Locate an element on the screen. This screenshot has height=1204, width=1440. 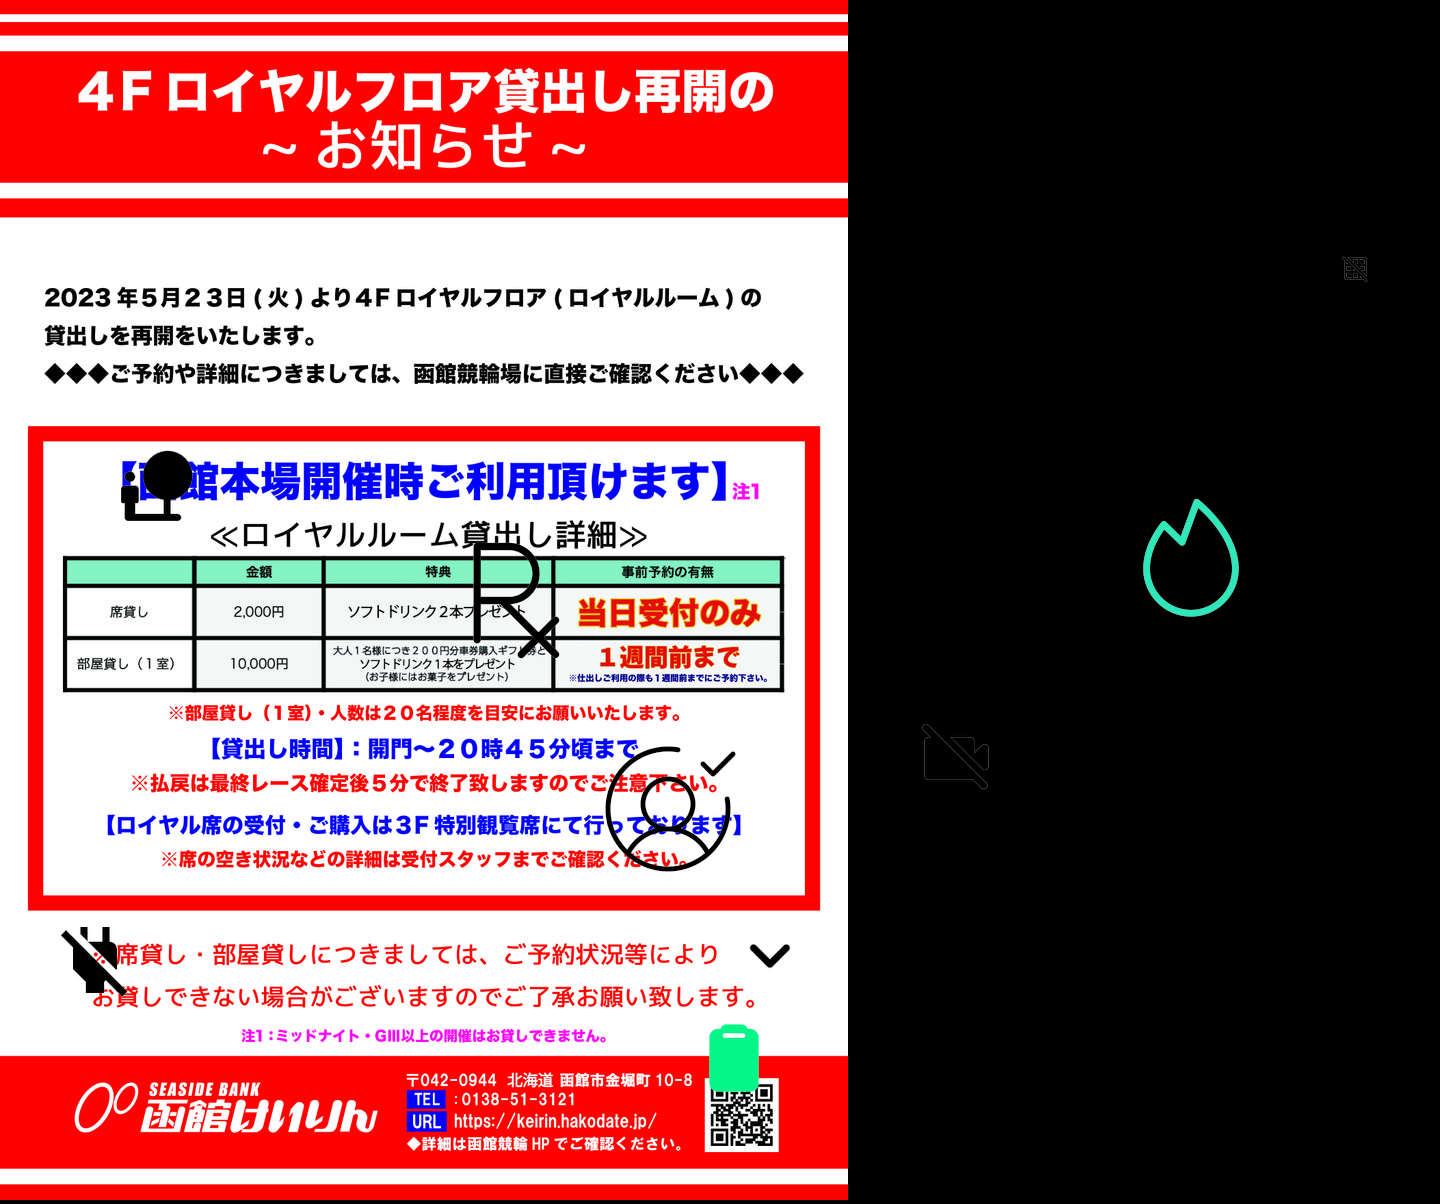
explore outdoor activities or nature-related content is located at coordinates (156, 485).